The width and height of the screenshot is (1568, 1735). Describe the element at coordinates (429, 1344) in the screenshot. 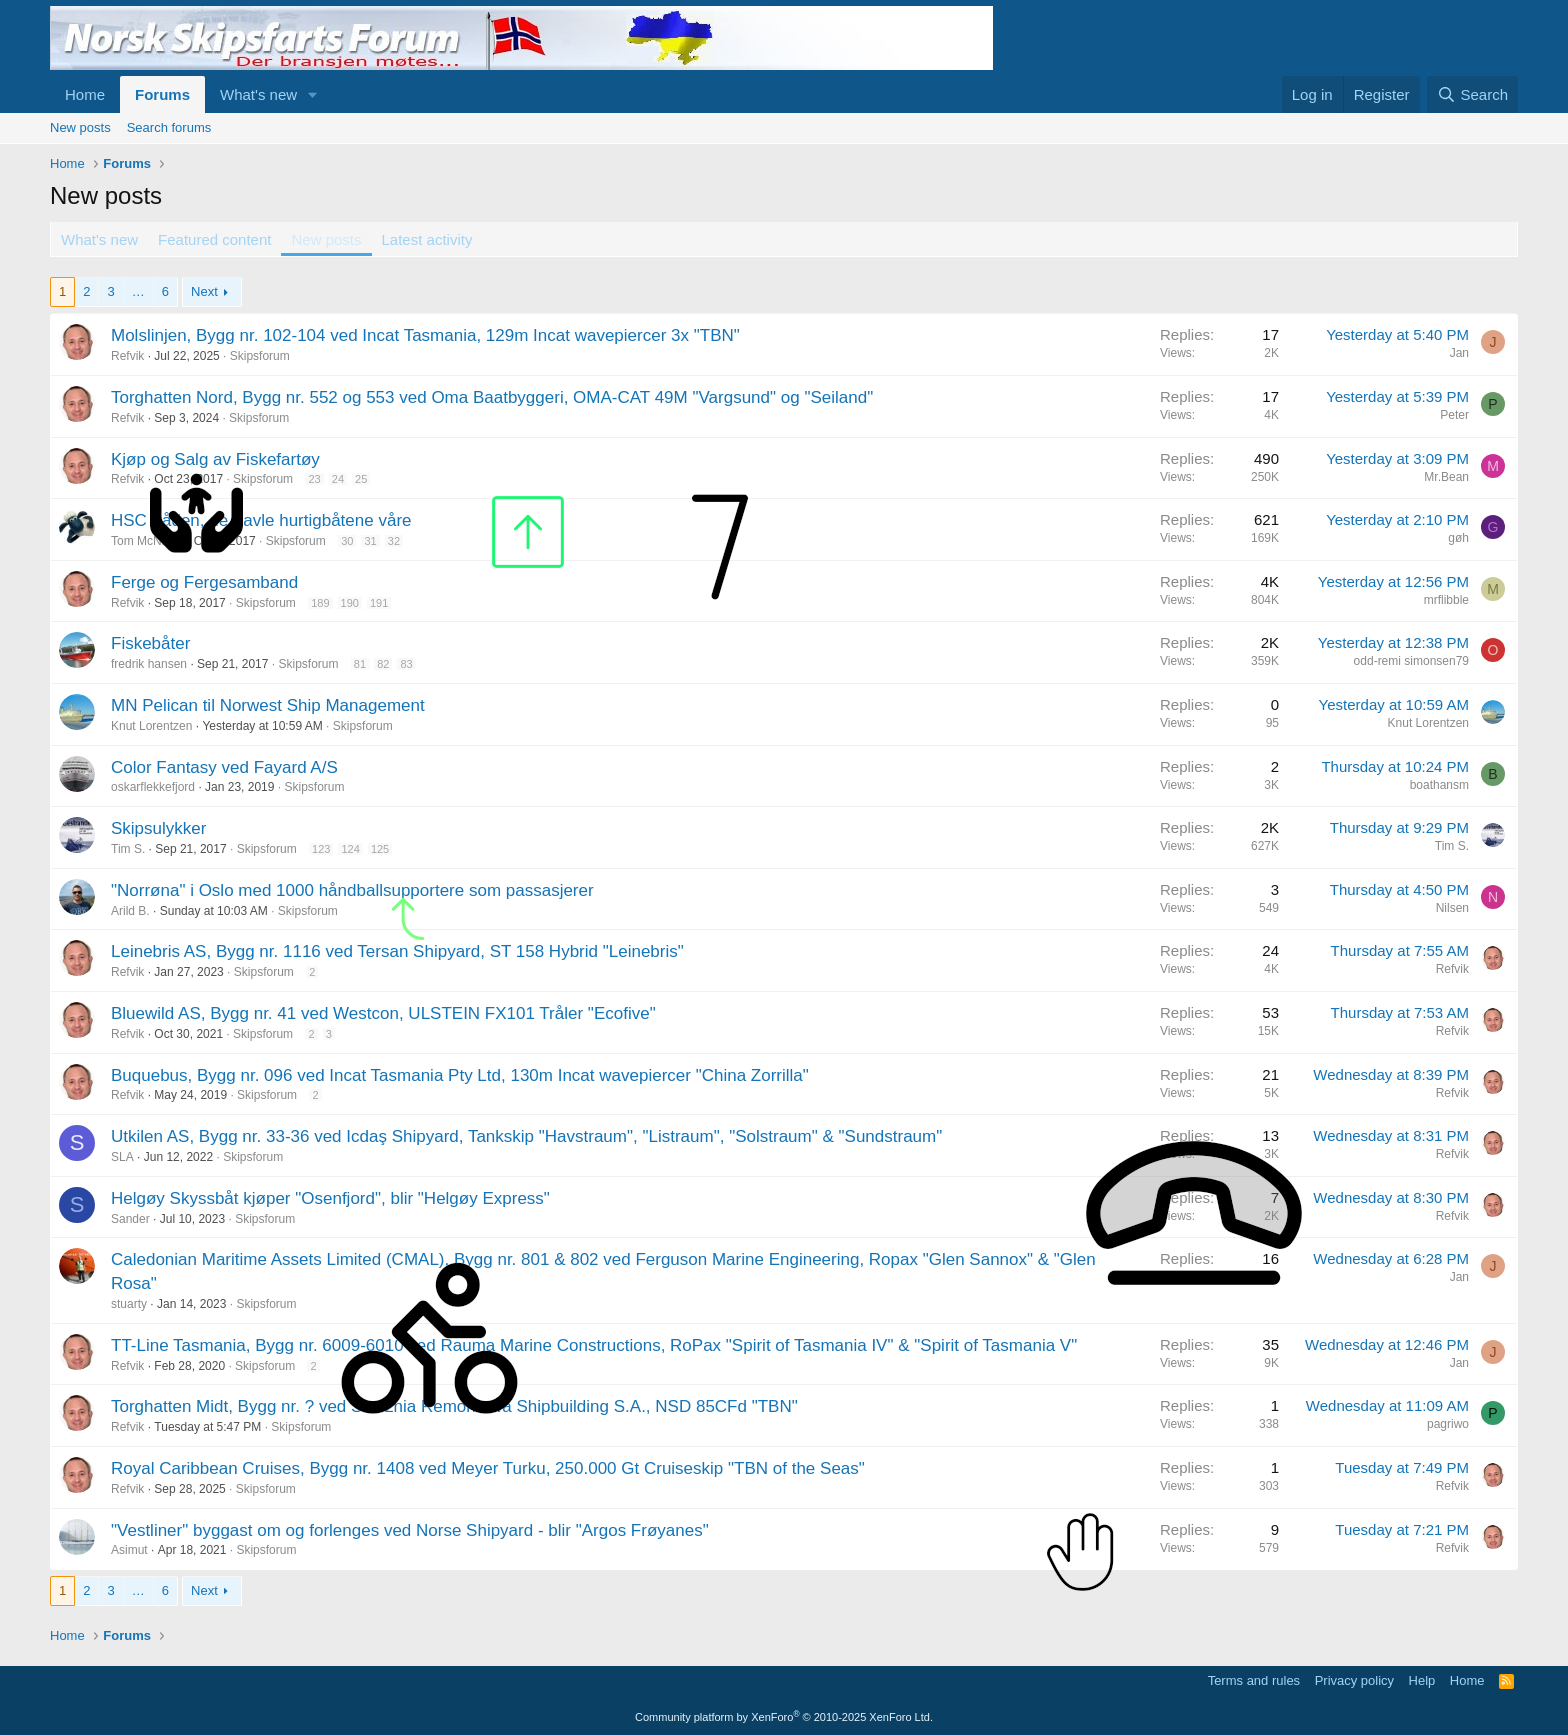

I see `access cycling or bike-related features` at that location.